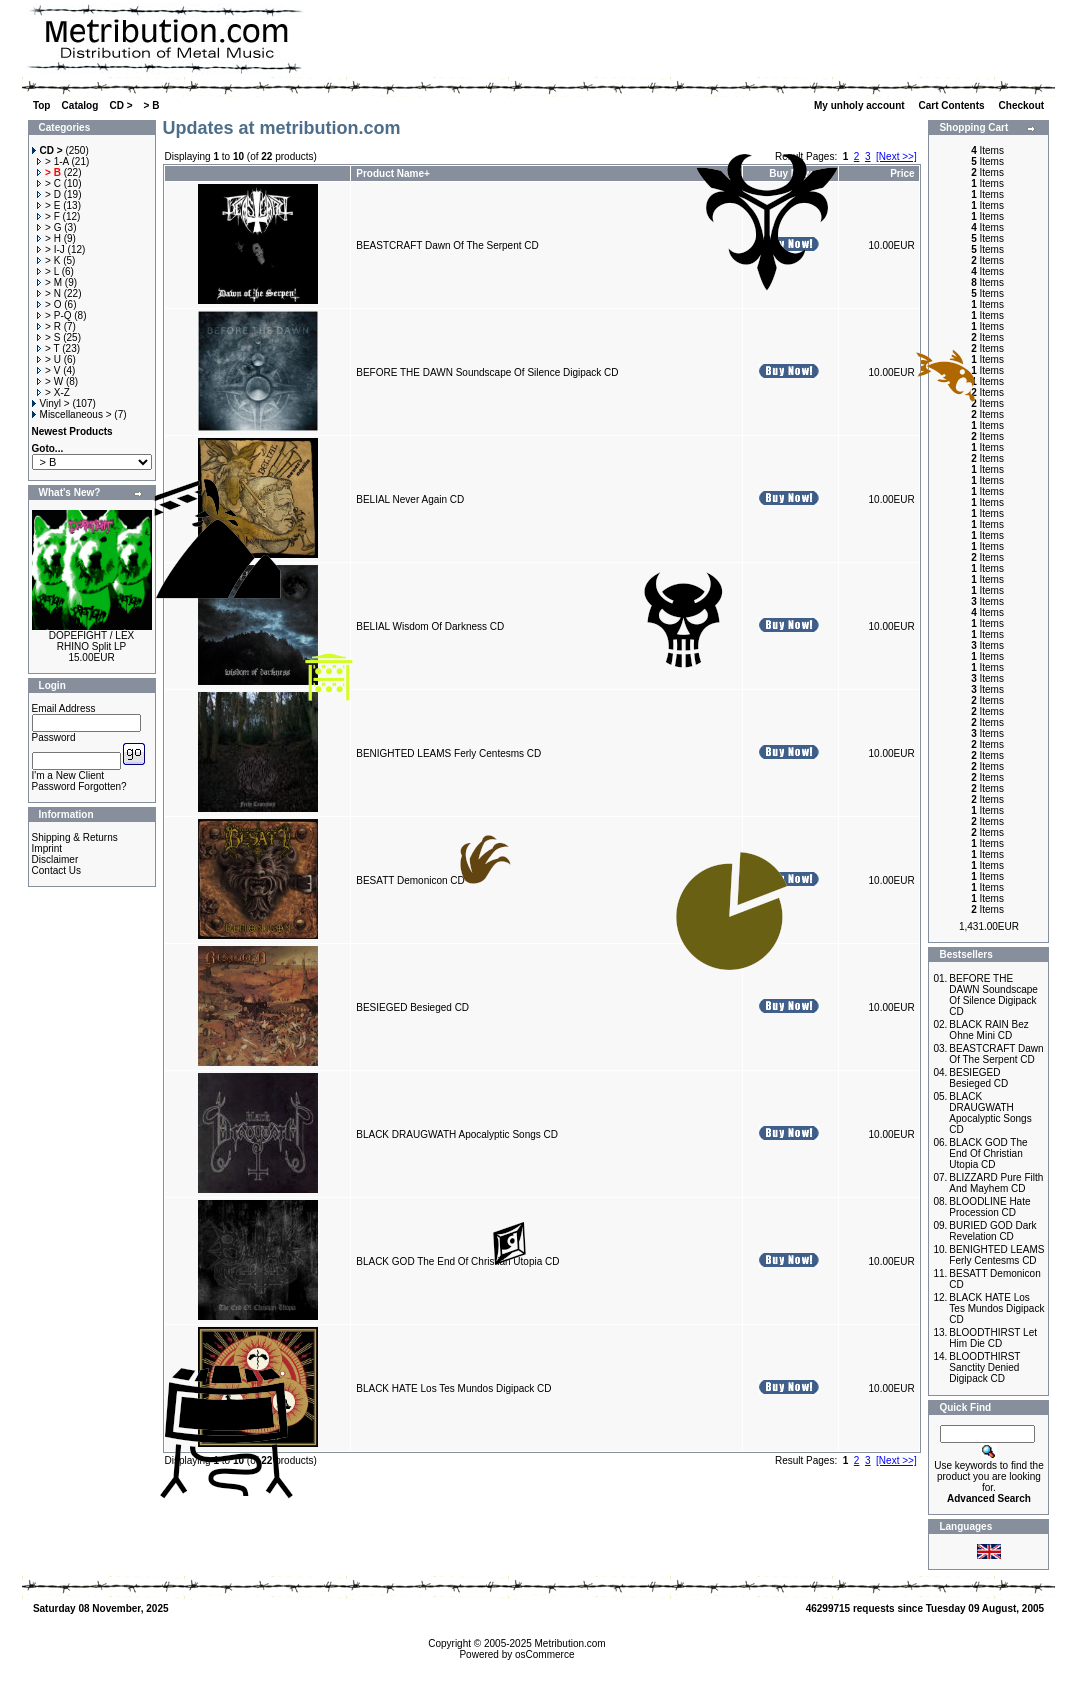 The height and width of the screenshot is (1681, 1077). Describe the element at coordinates (217, 536) in the screenshot. I see `manage resource stockpiles` at that location.